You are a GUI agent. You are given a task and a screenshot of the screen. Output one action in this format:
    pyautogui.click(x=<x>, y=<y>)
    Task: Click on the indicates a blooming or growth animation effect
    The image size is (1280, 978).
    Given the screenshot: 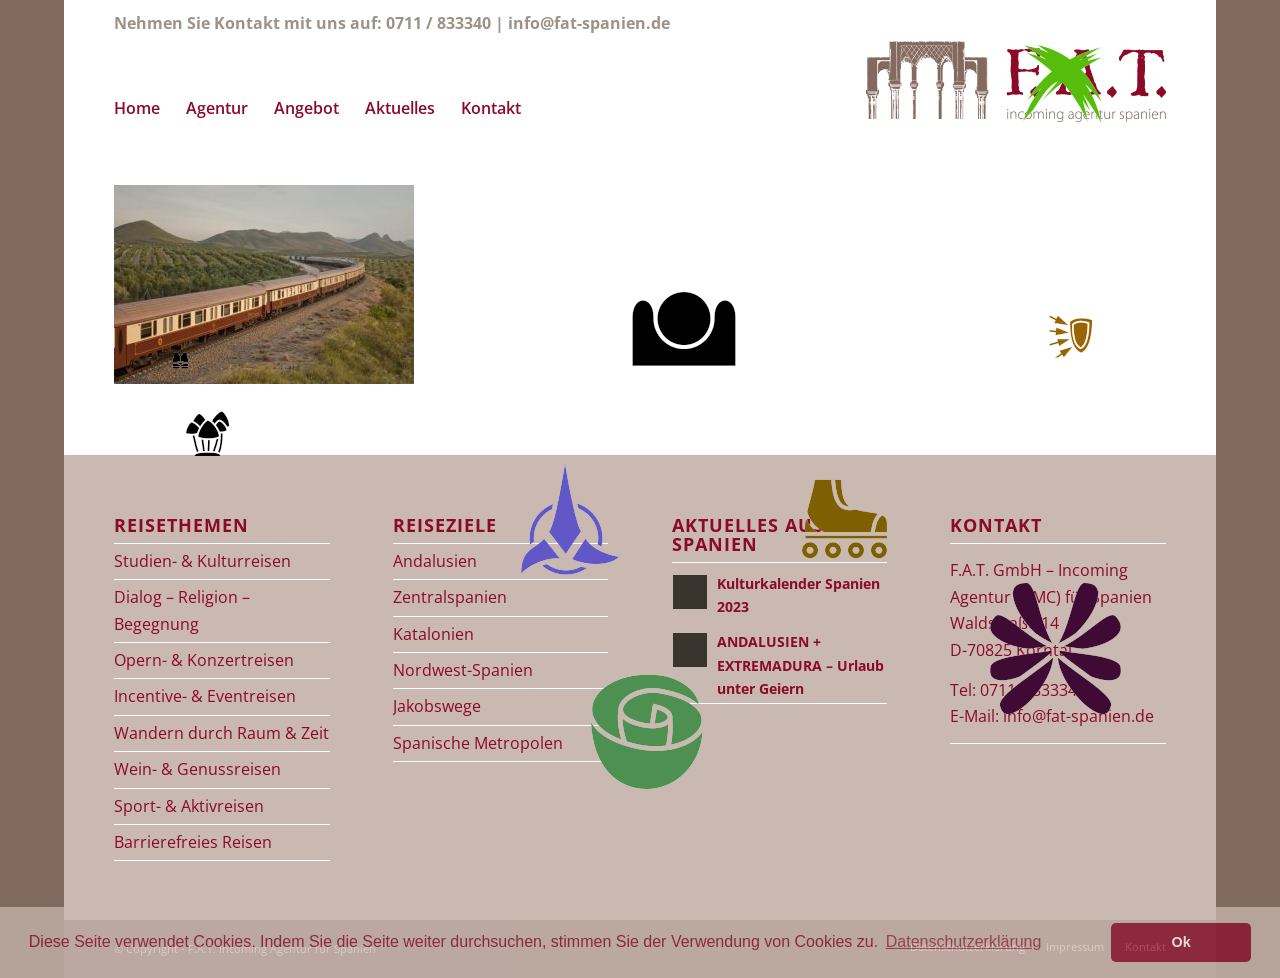 What is the action you would take?
    pyautogui.click(x=646, y=731)
    